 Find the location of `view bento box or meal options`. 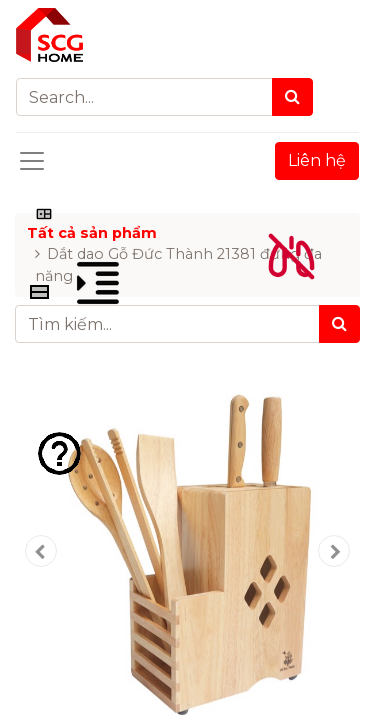

view bento box or meal options is located at coordinates (44, 214).